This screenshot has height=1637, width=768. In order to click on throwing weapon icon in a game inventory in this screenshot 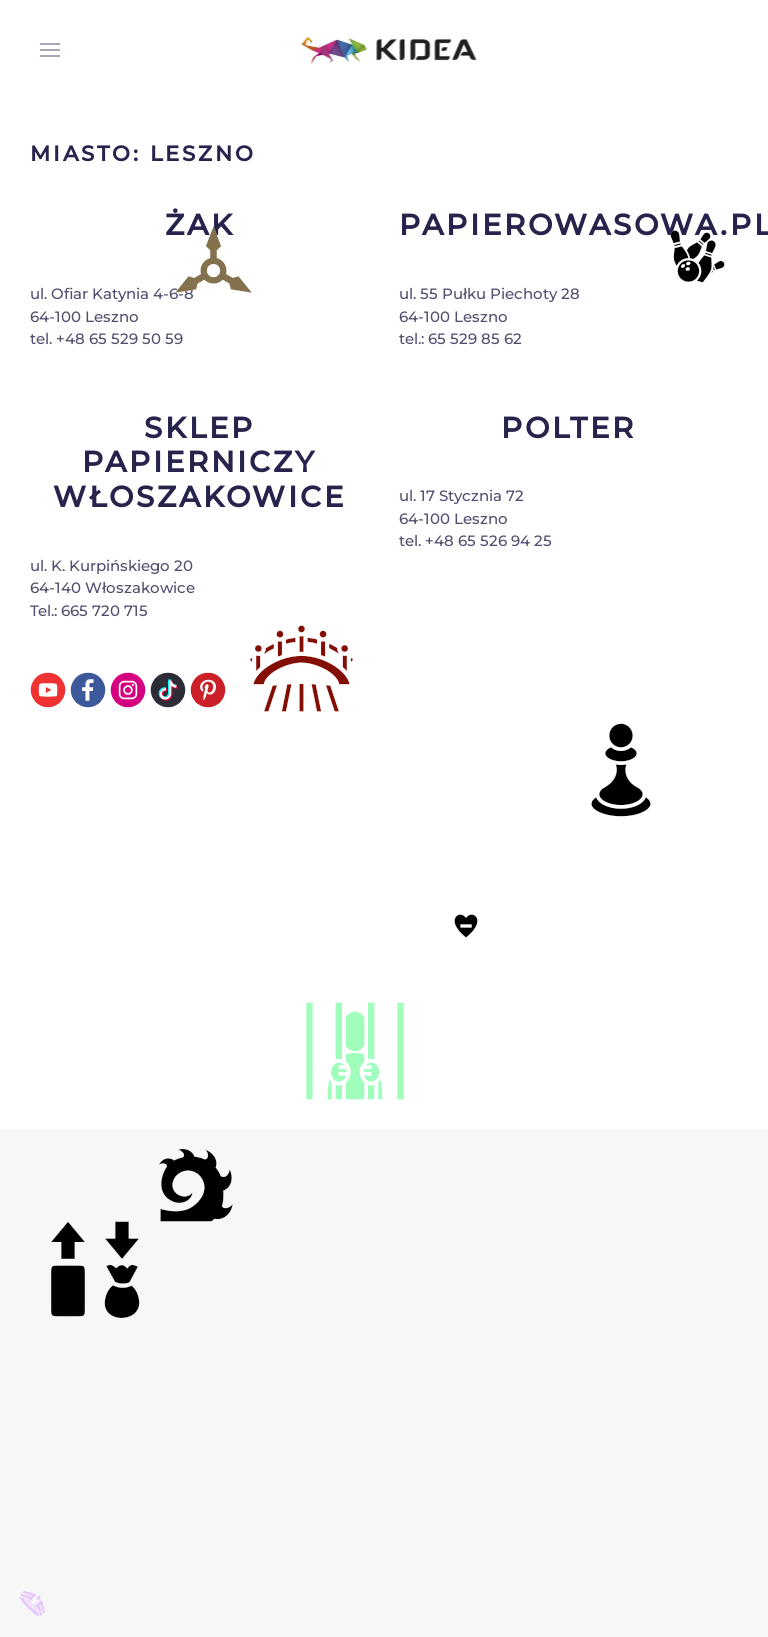, I will do `click(213, 259)`.